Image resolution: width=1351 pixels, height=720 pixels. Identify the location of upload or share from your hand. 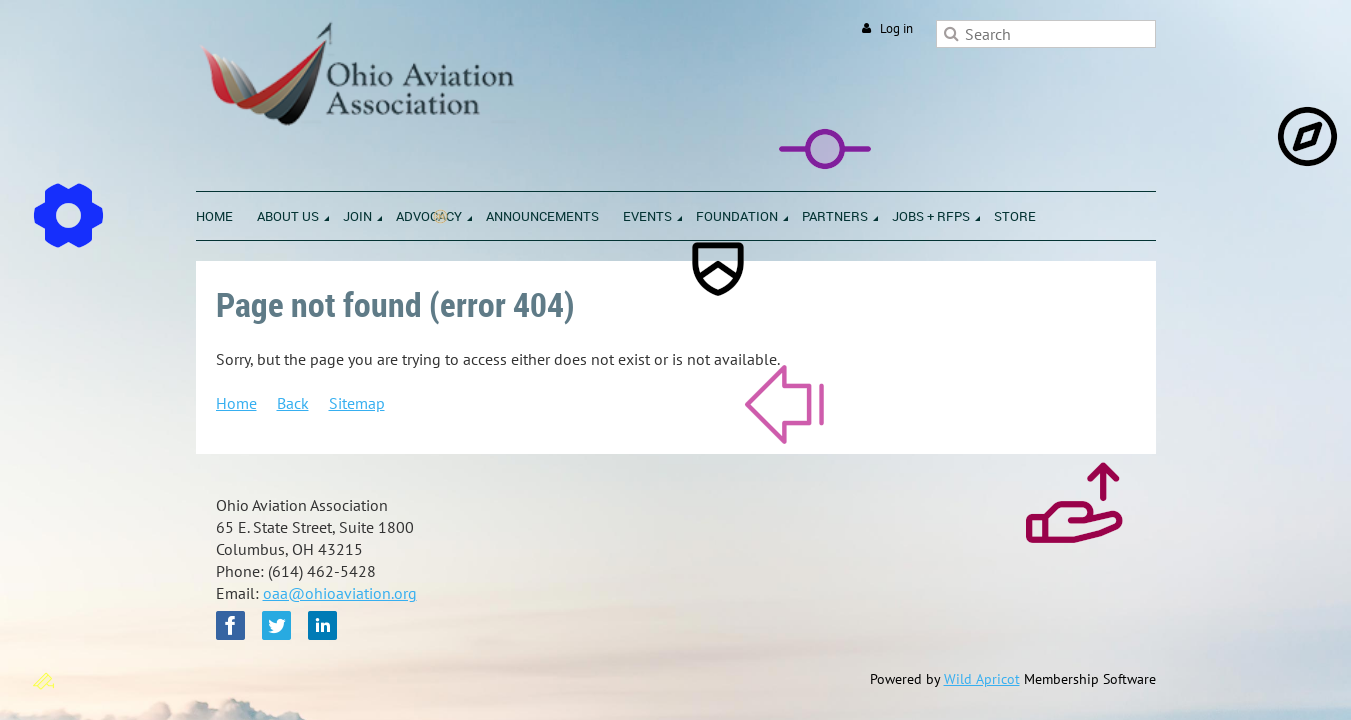
(1077, 507).